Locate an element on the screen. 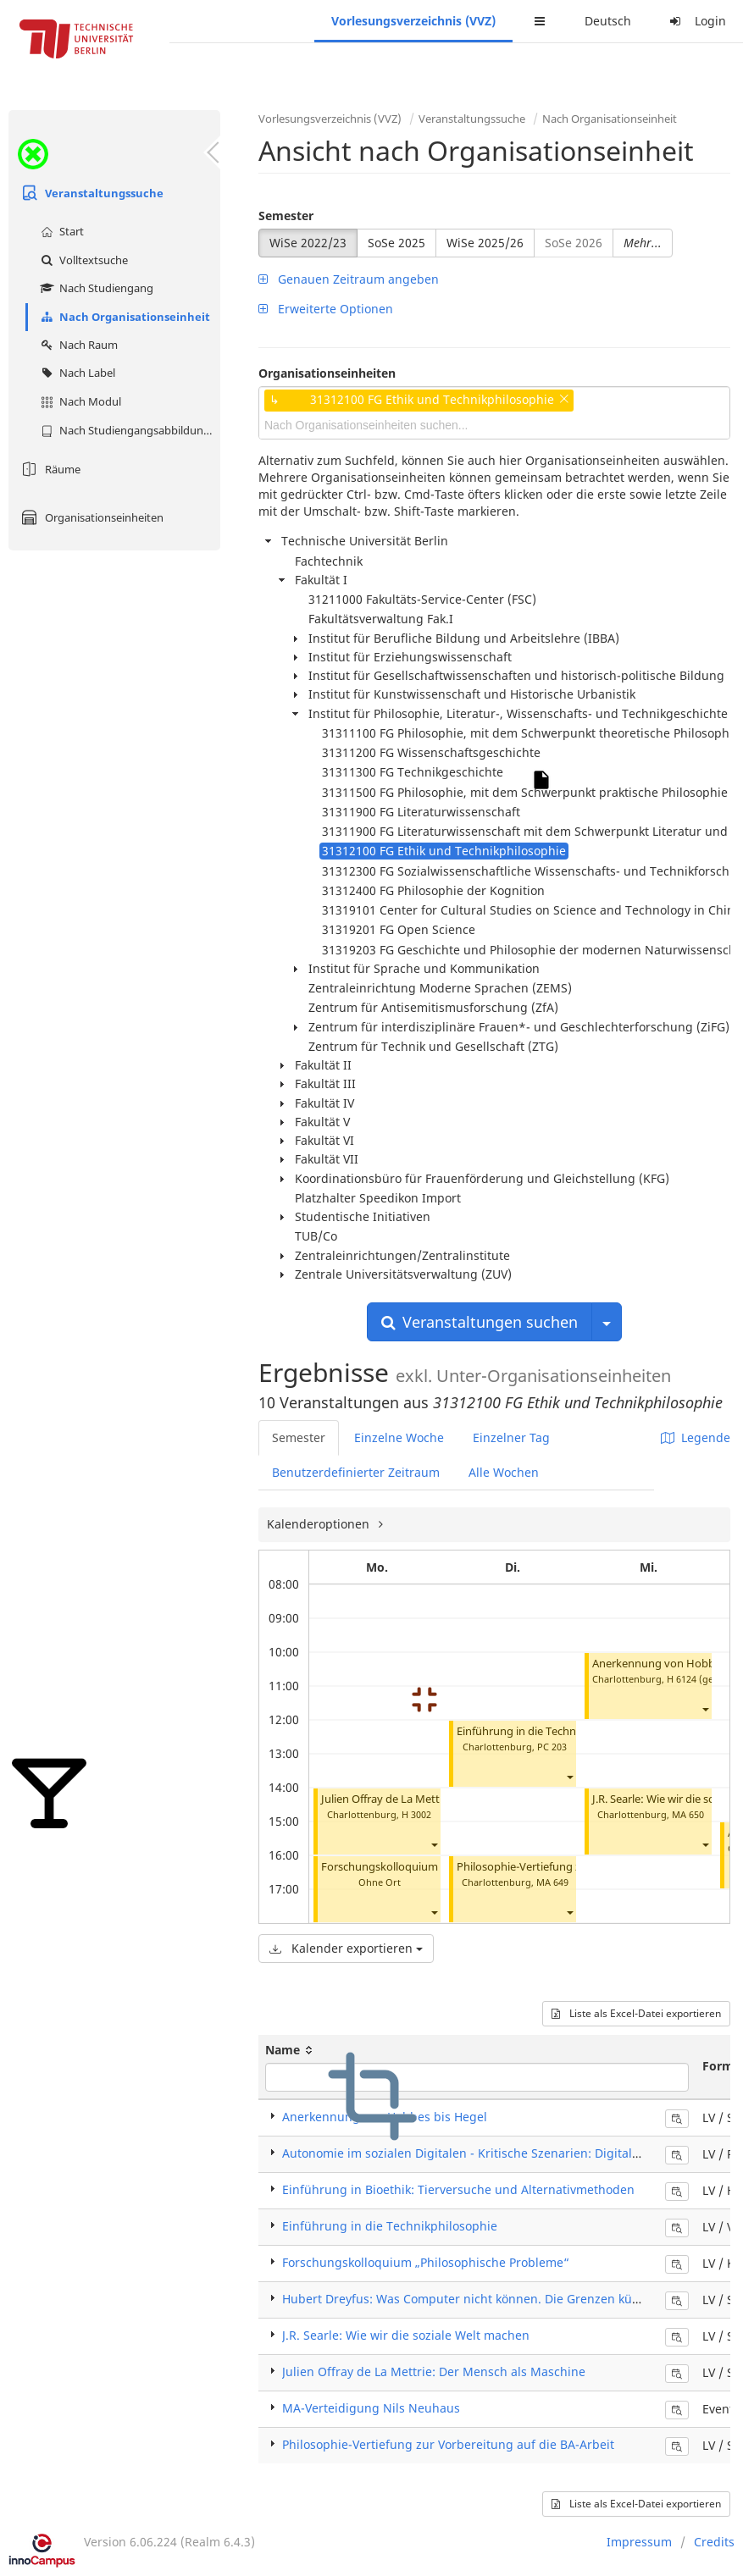 The height and width of the screenshot is (2576, 743). indicates an error or failed operation is located at coordinates (33, 154).